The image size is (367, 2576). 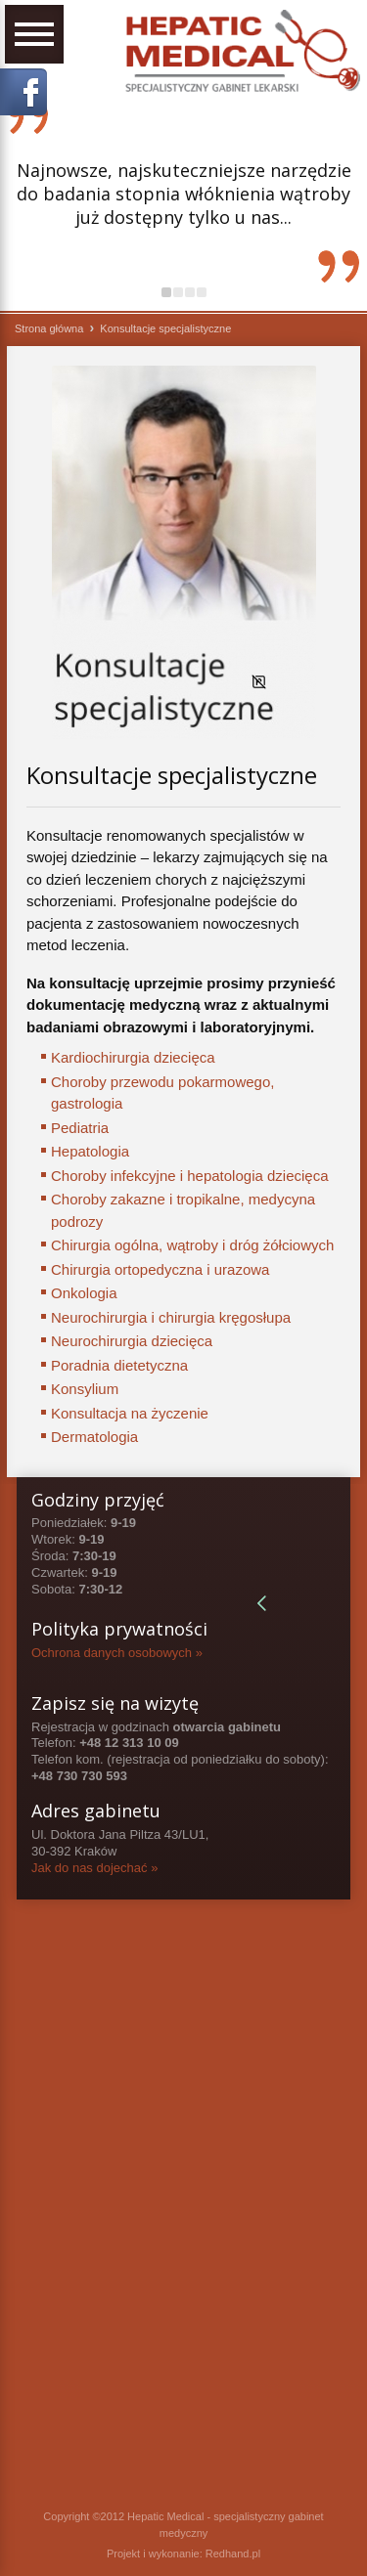 What do you see at coordinates (262, 1603) in the screenshot?
I see `go back to the previous screen` at bounding box center [262, 1603].